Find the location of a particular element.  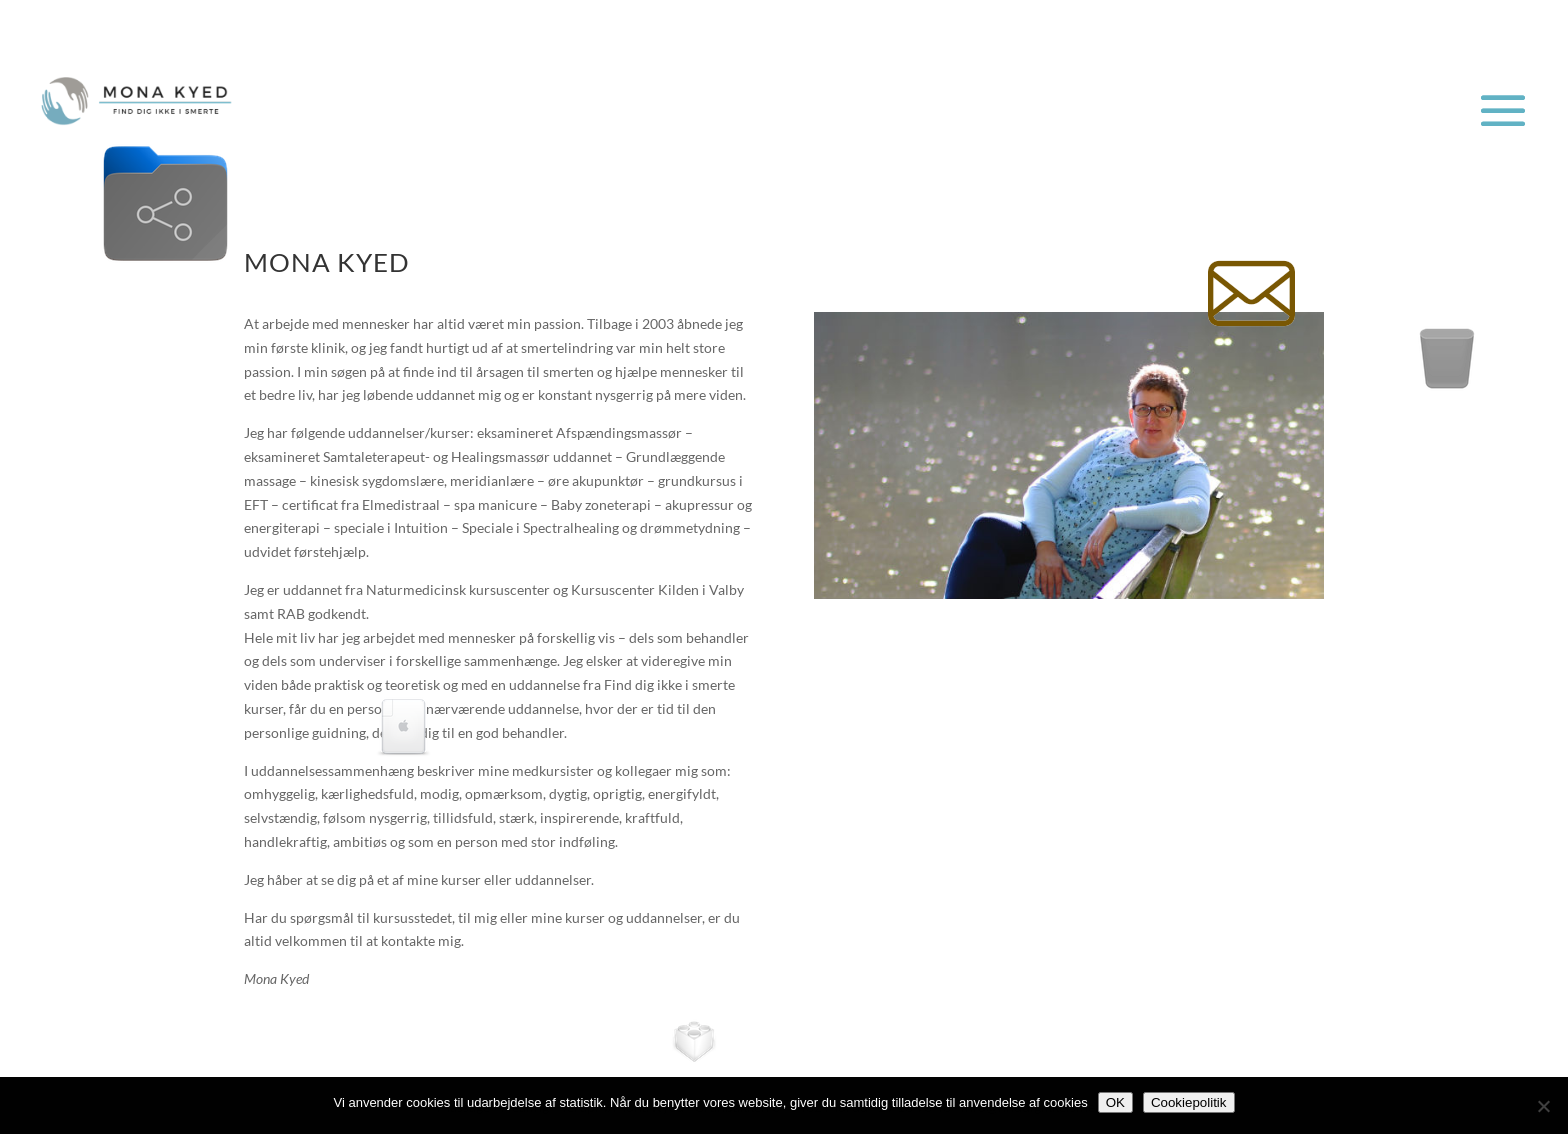

open your public shared folder is located at coordinates (165, 203).